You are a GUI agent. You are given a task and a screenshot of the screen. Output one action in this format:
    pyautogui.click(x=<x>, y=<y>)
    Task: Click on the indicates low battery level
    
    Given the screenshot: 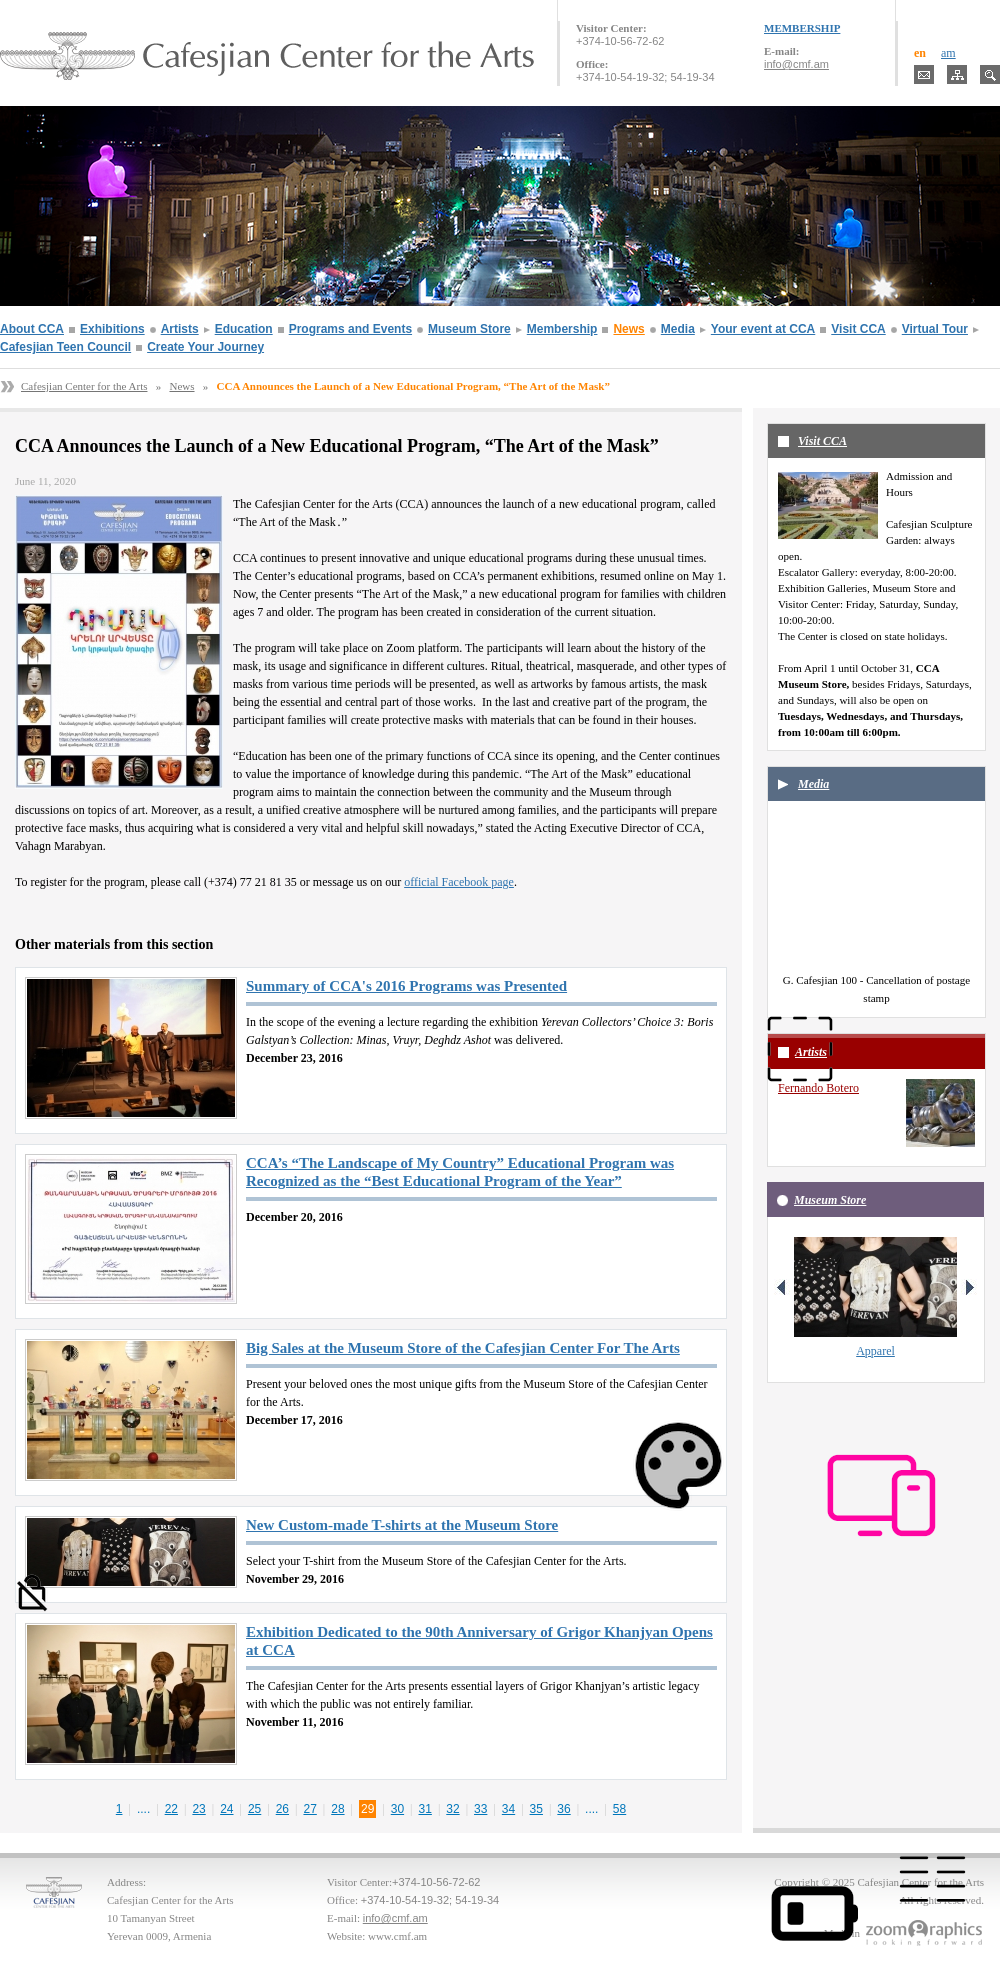 What is the action you would take?
    pyautogui.click(x=812, y=1913)
    